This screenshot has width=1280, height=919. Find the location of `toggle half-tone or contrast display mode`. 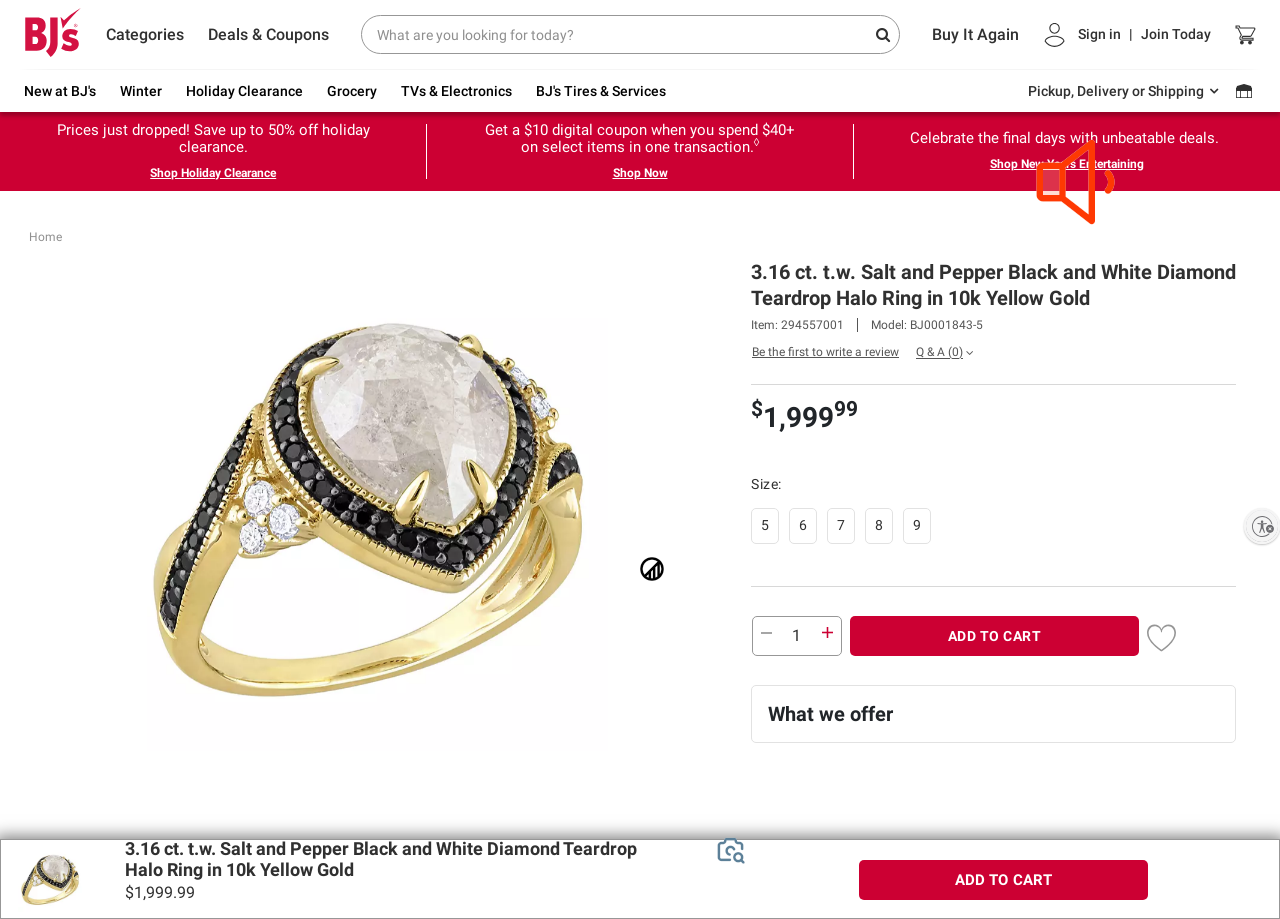

toggle half-tone or contrast display mode is located at coordinates (652, 569).